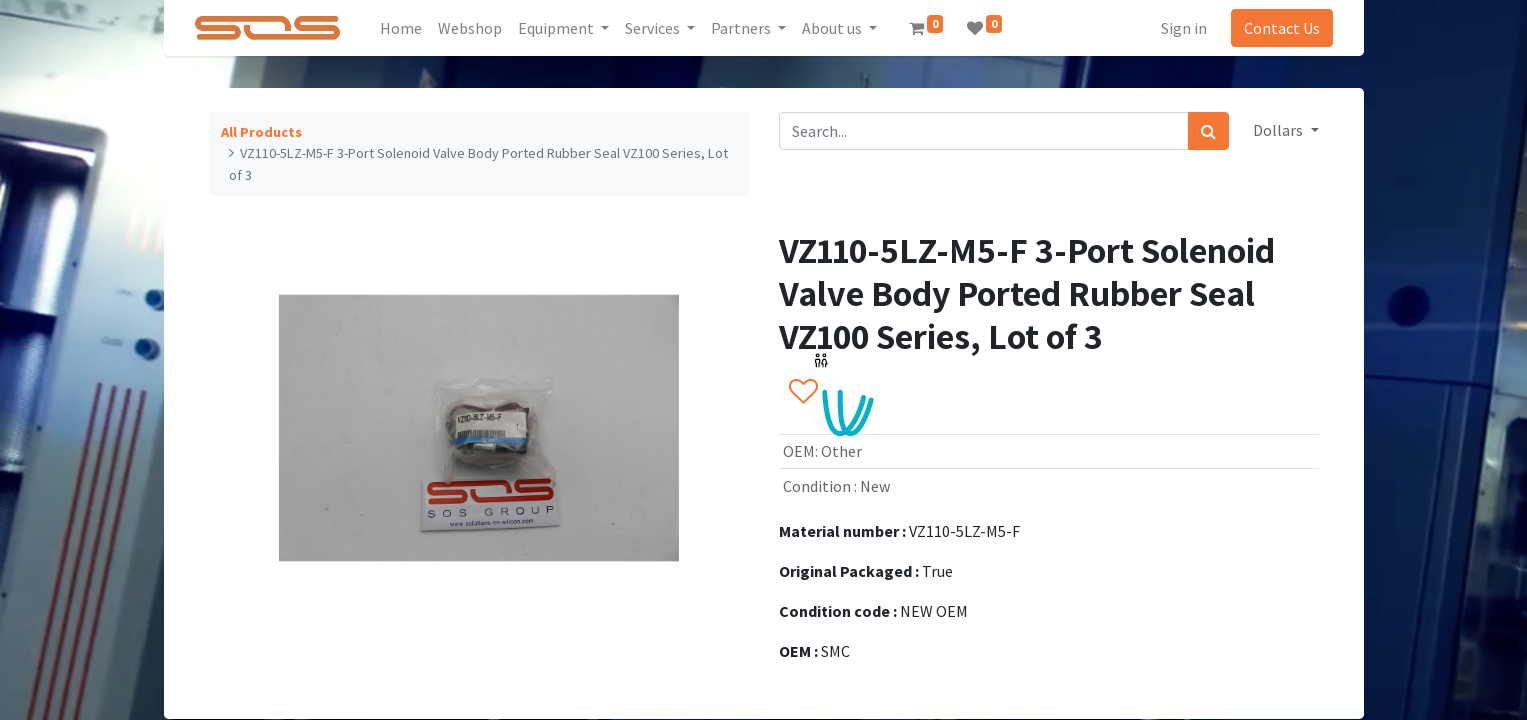 The height and width of the screenshot is (720, 1527). What do you see at coordinates (821, 360) in the screenshot?
I see `view your friends list` at bounding box center [821, 360].